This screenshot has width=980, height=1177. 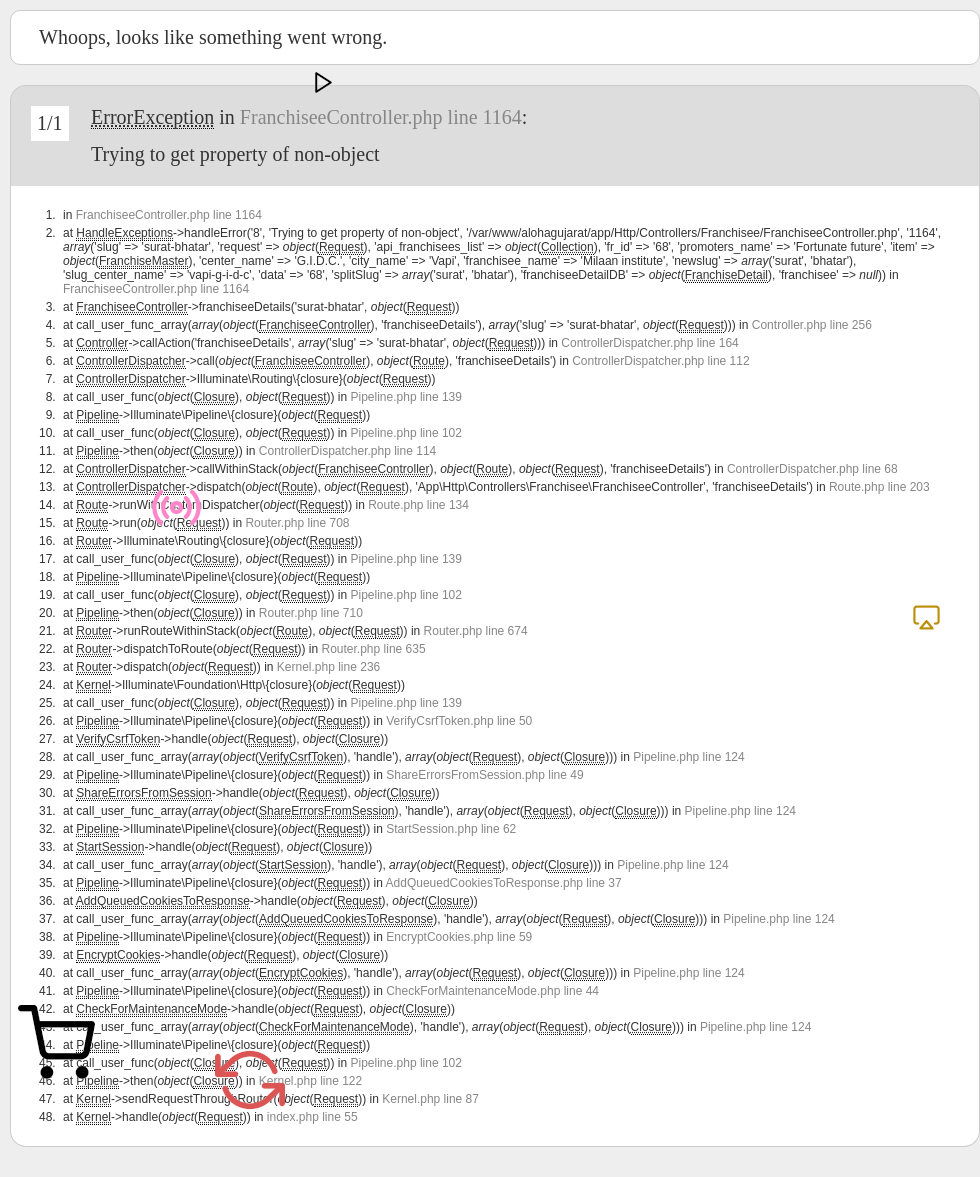 I want to click on view your shopping cart, so click(x=56, y=1043).